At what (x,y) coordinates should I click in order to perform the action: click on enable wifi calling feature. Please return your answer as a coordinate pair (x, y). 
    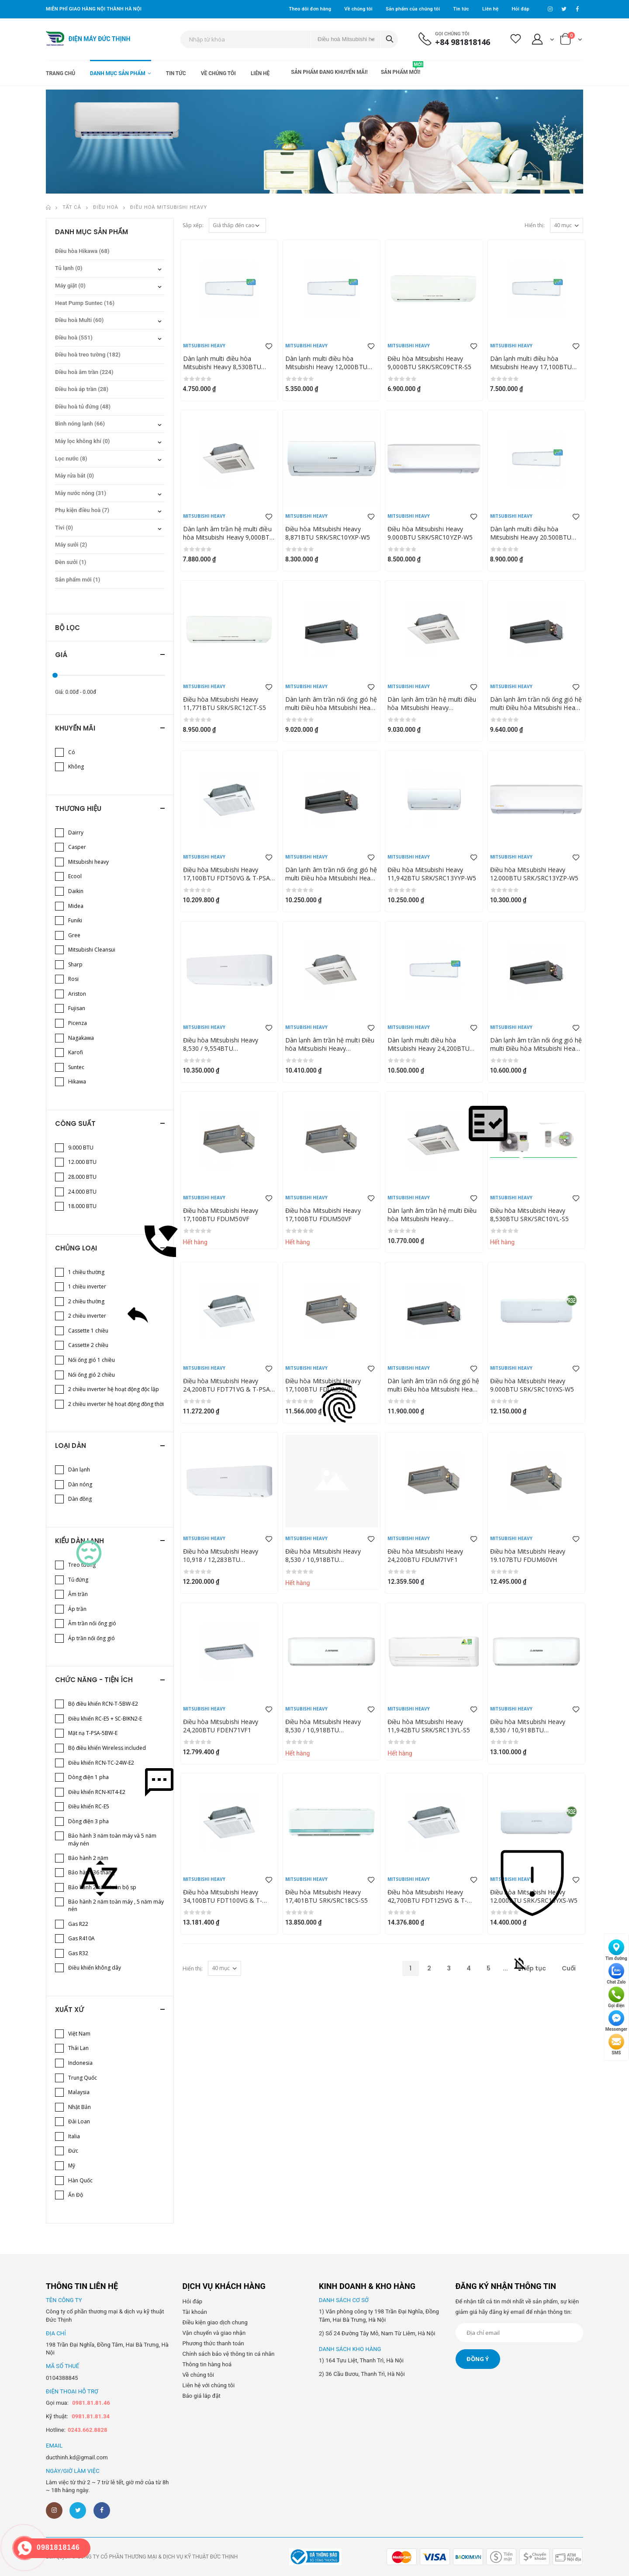
    Looking at the image, I should click on (160, 1241).